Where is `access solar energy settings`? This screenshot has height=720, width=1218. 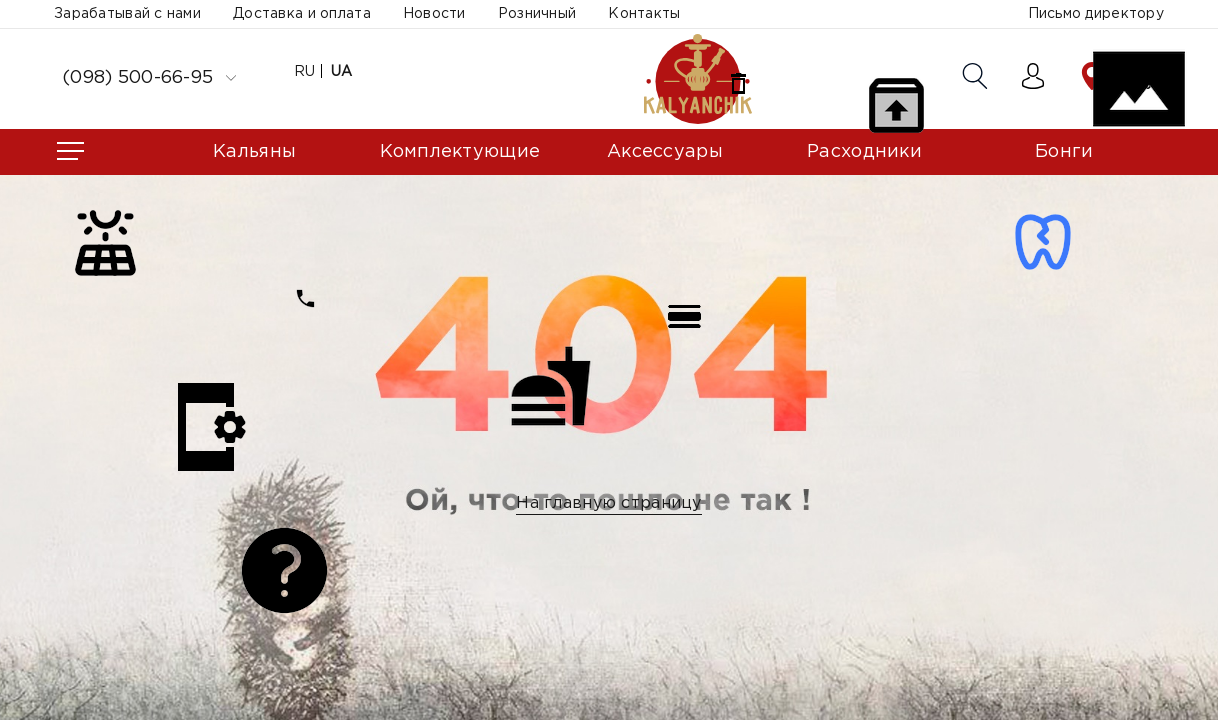
access solar energy settings is located at coordinates (105, 244).